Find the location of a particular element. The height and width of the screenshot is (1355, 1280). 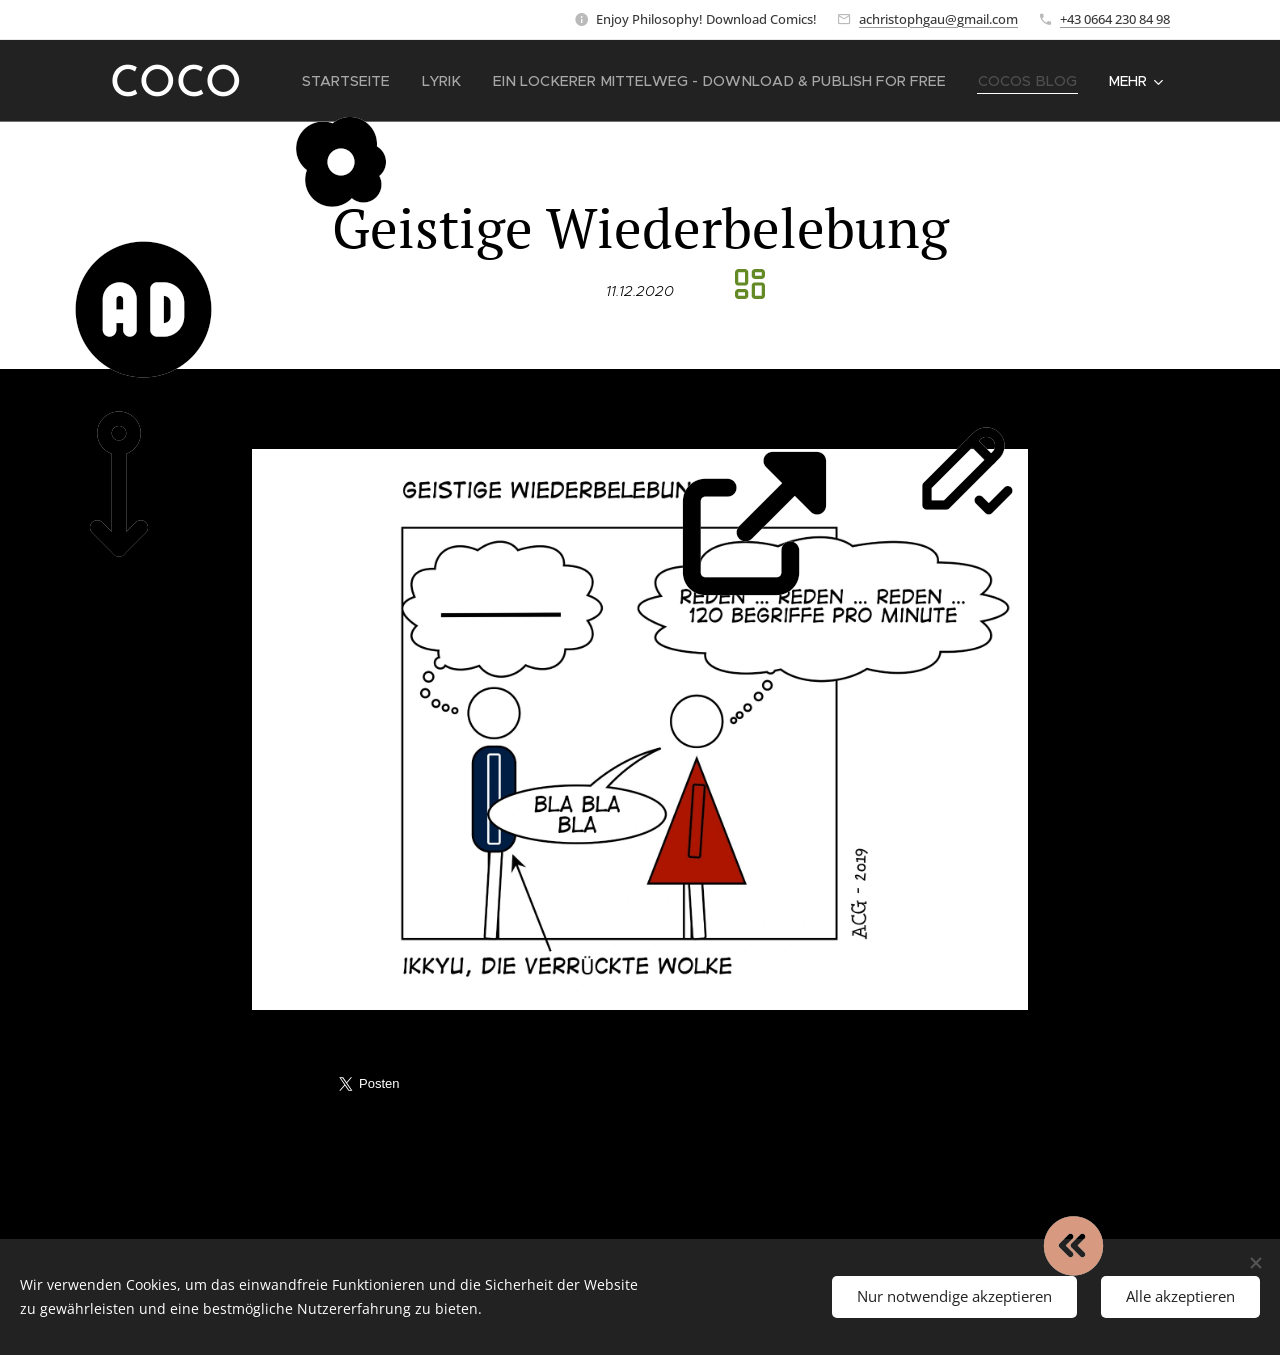

edit completed or saved successfully is located at coordinates (965, 467).